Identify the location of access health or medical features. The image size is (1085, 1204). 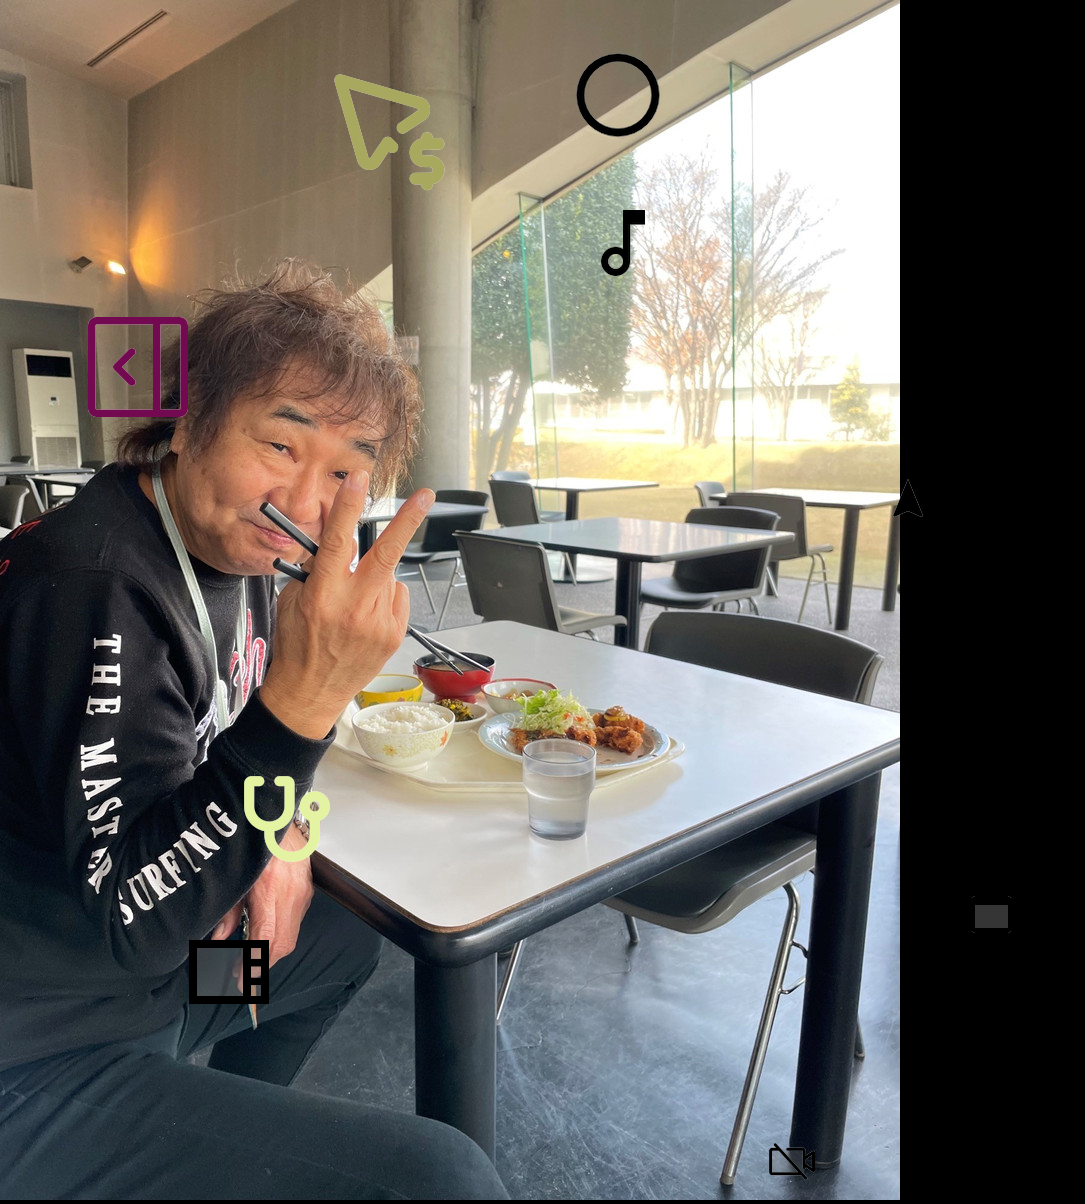
(284, 816).